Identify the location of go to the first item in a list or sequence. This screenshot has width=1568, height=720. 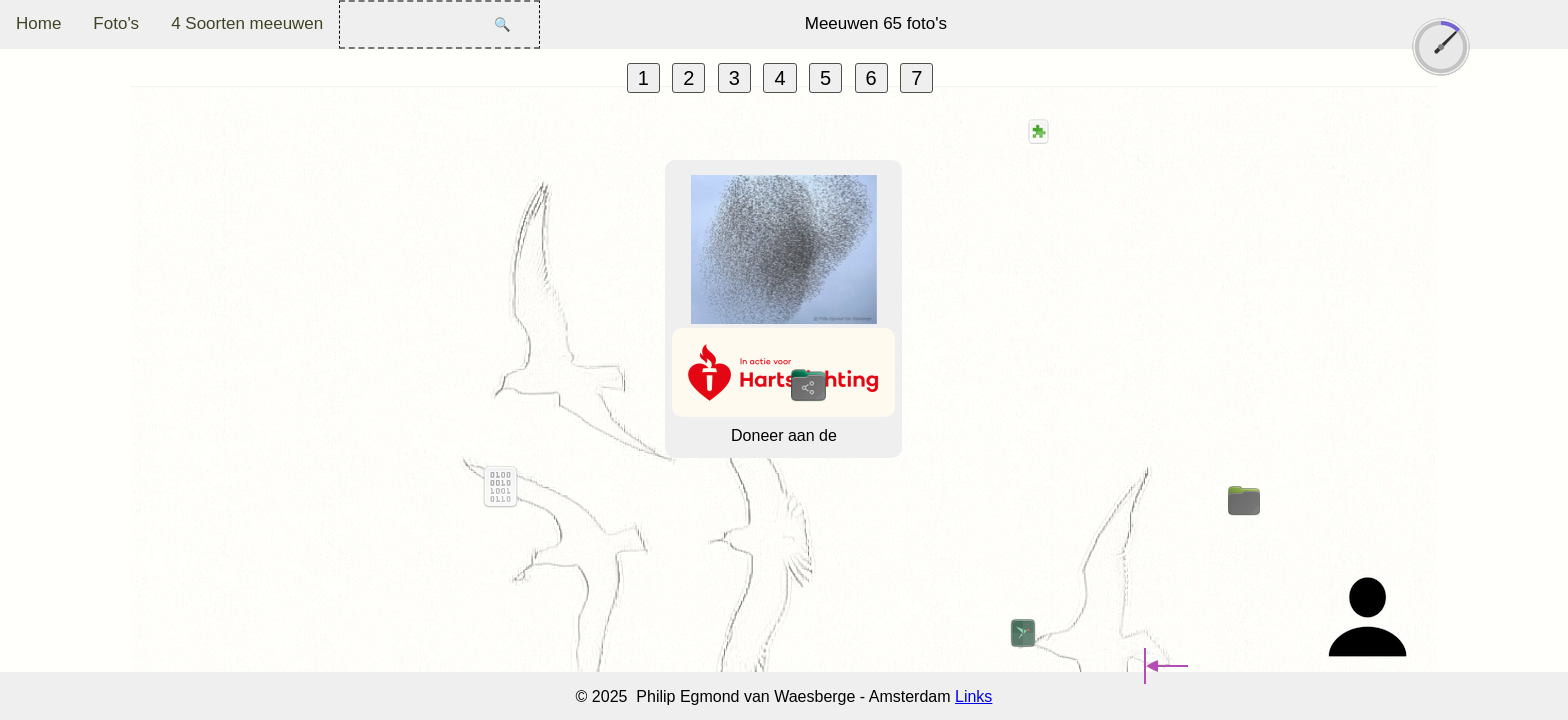
(1166, 666).